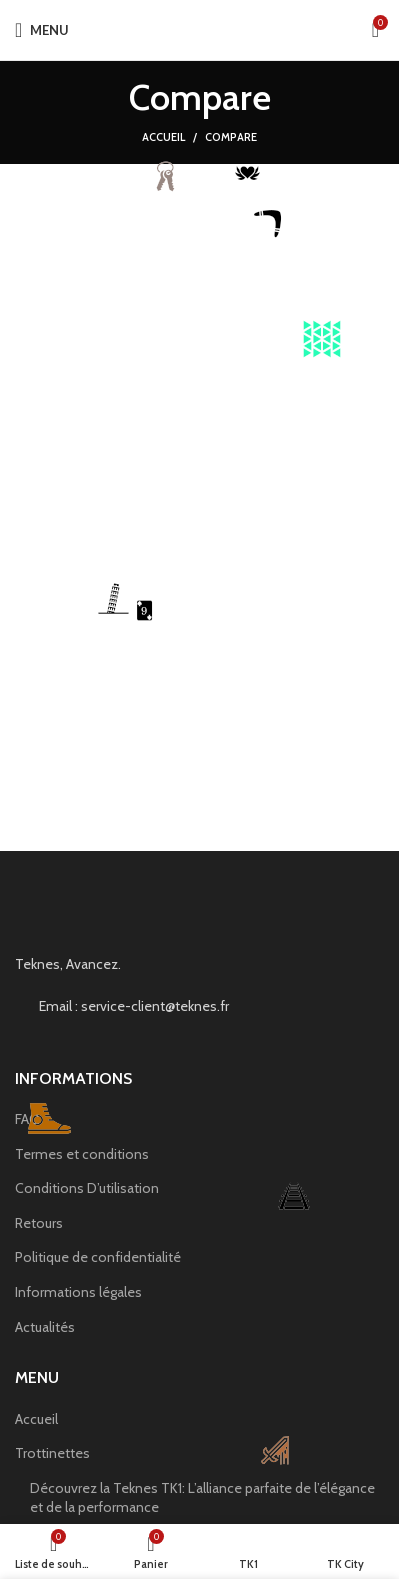  What do you see at coordinates (165, 176) in the screenshot?
I see `access property or home management settings` at bounding box center [165, 176].